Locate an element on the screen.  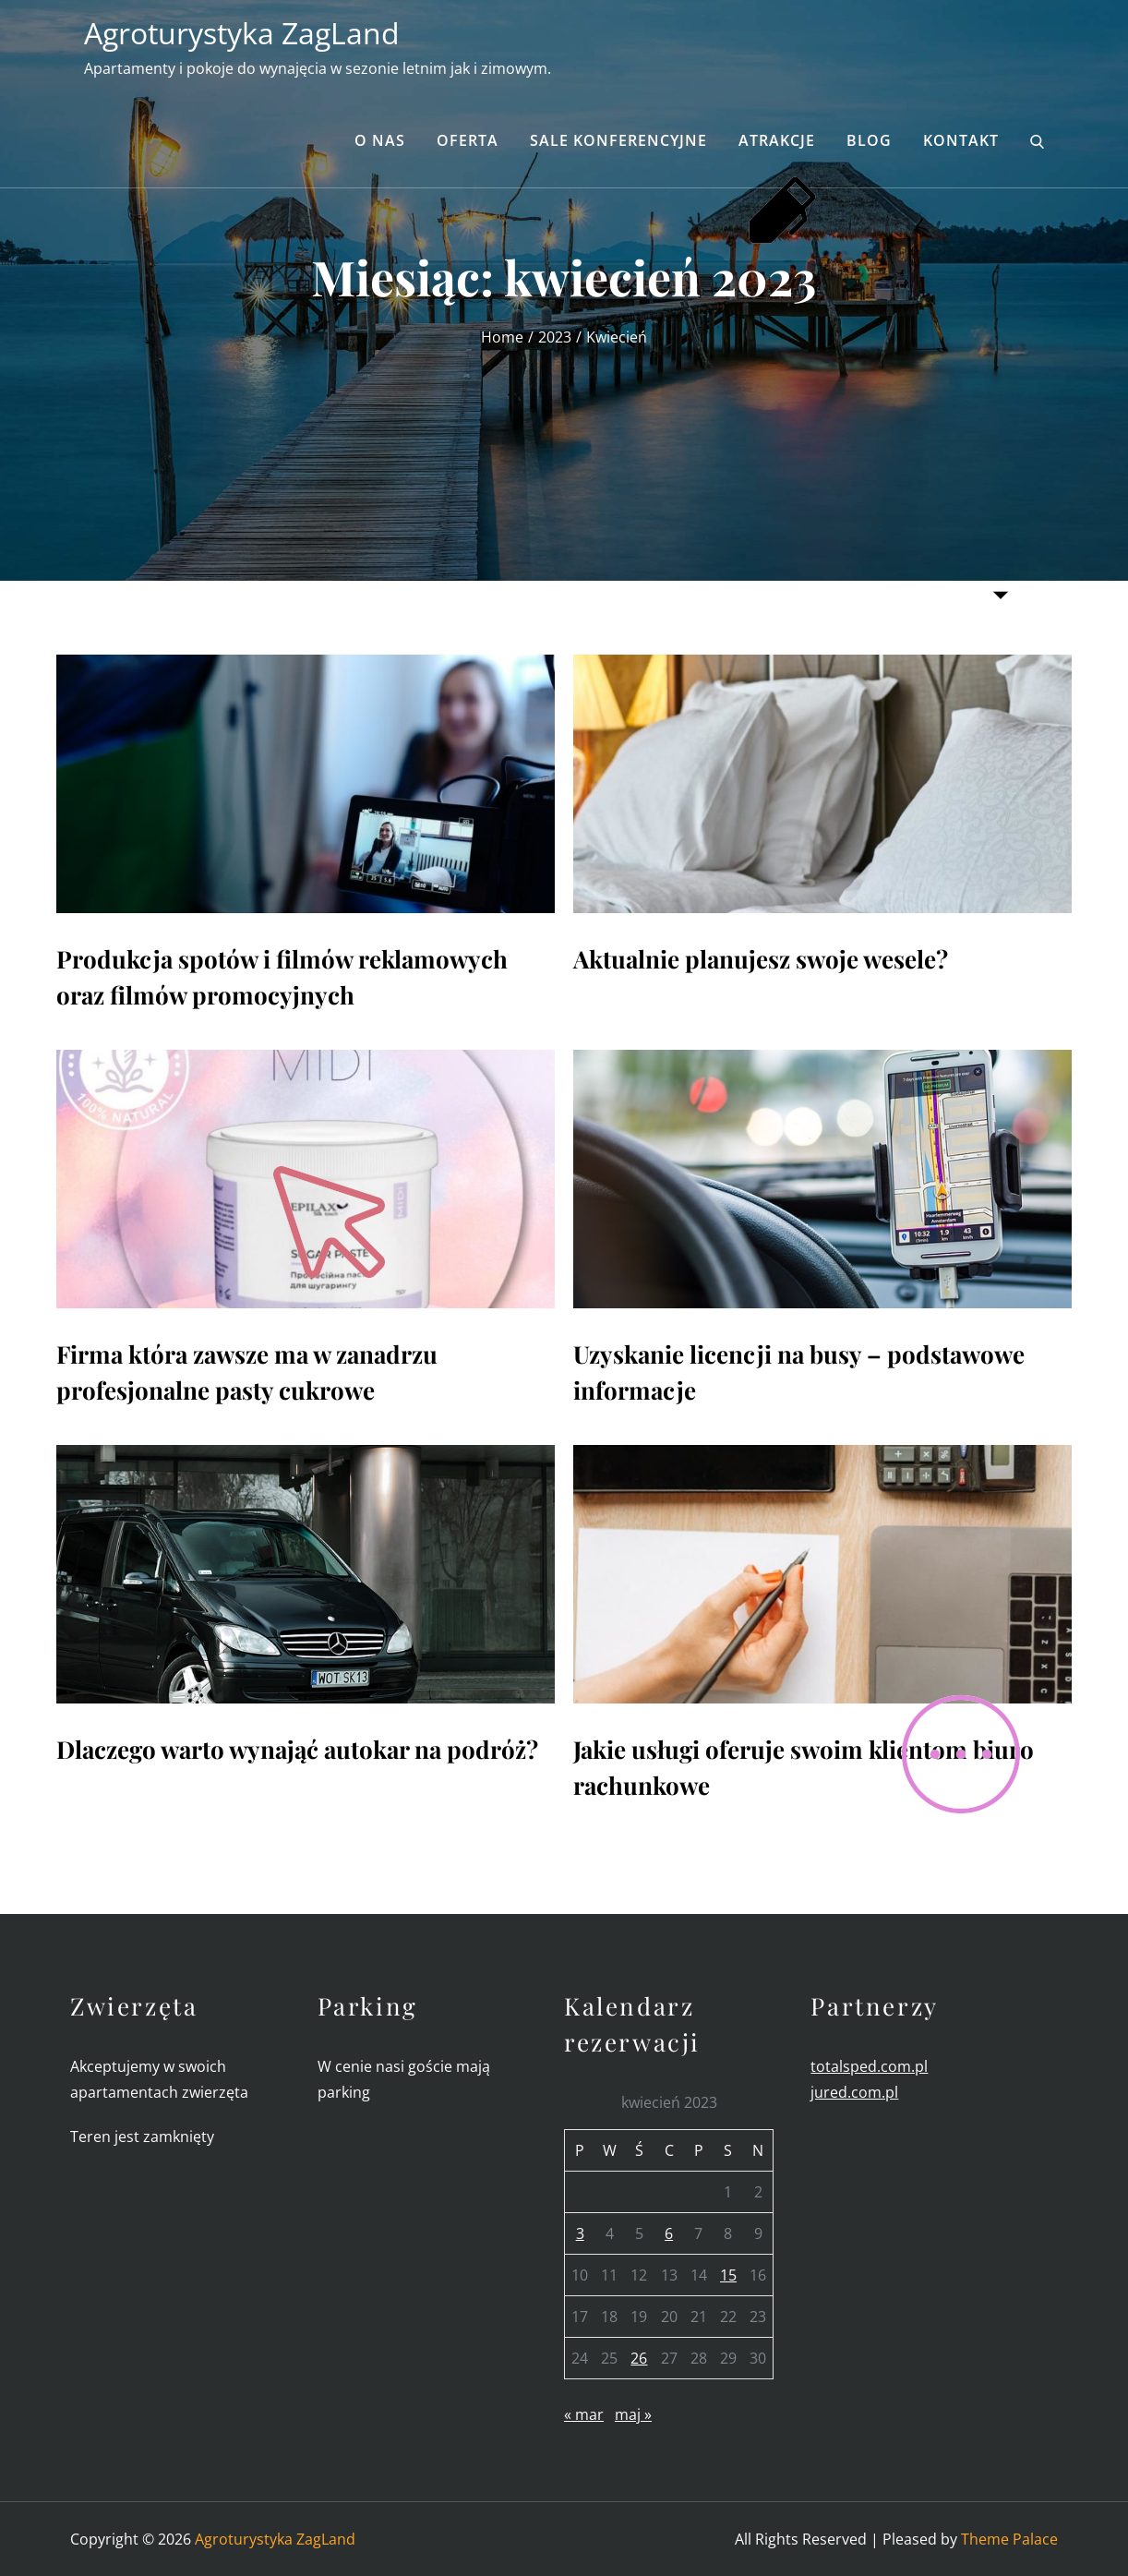
open more options menu is located at coordinates (961, 1754).